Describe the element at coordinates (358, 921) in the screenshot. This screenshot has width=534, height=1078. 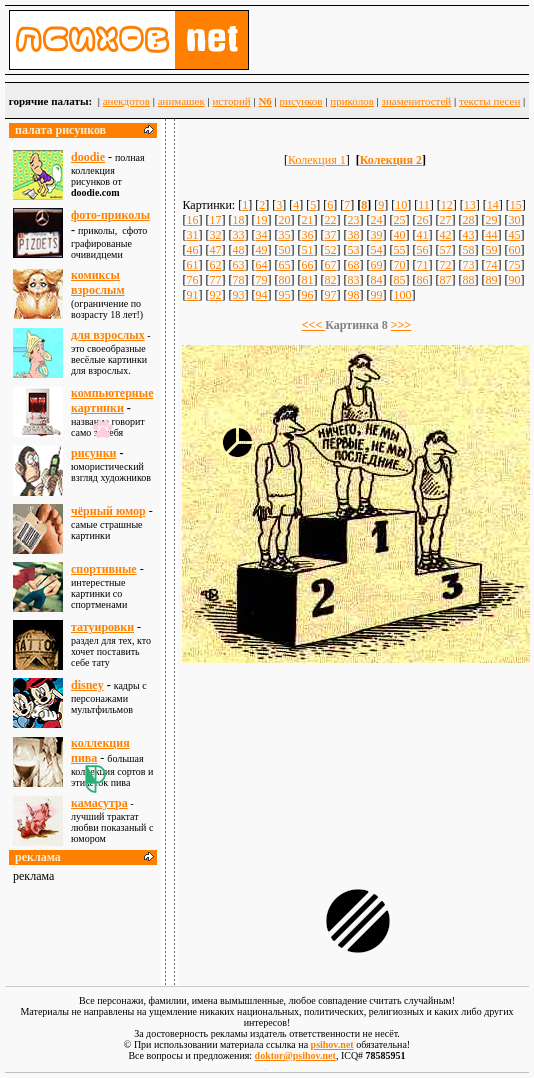
I see `access boules or pétanque game` at that location.